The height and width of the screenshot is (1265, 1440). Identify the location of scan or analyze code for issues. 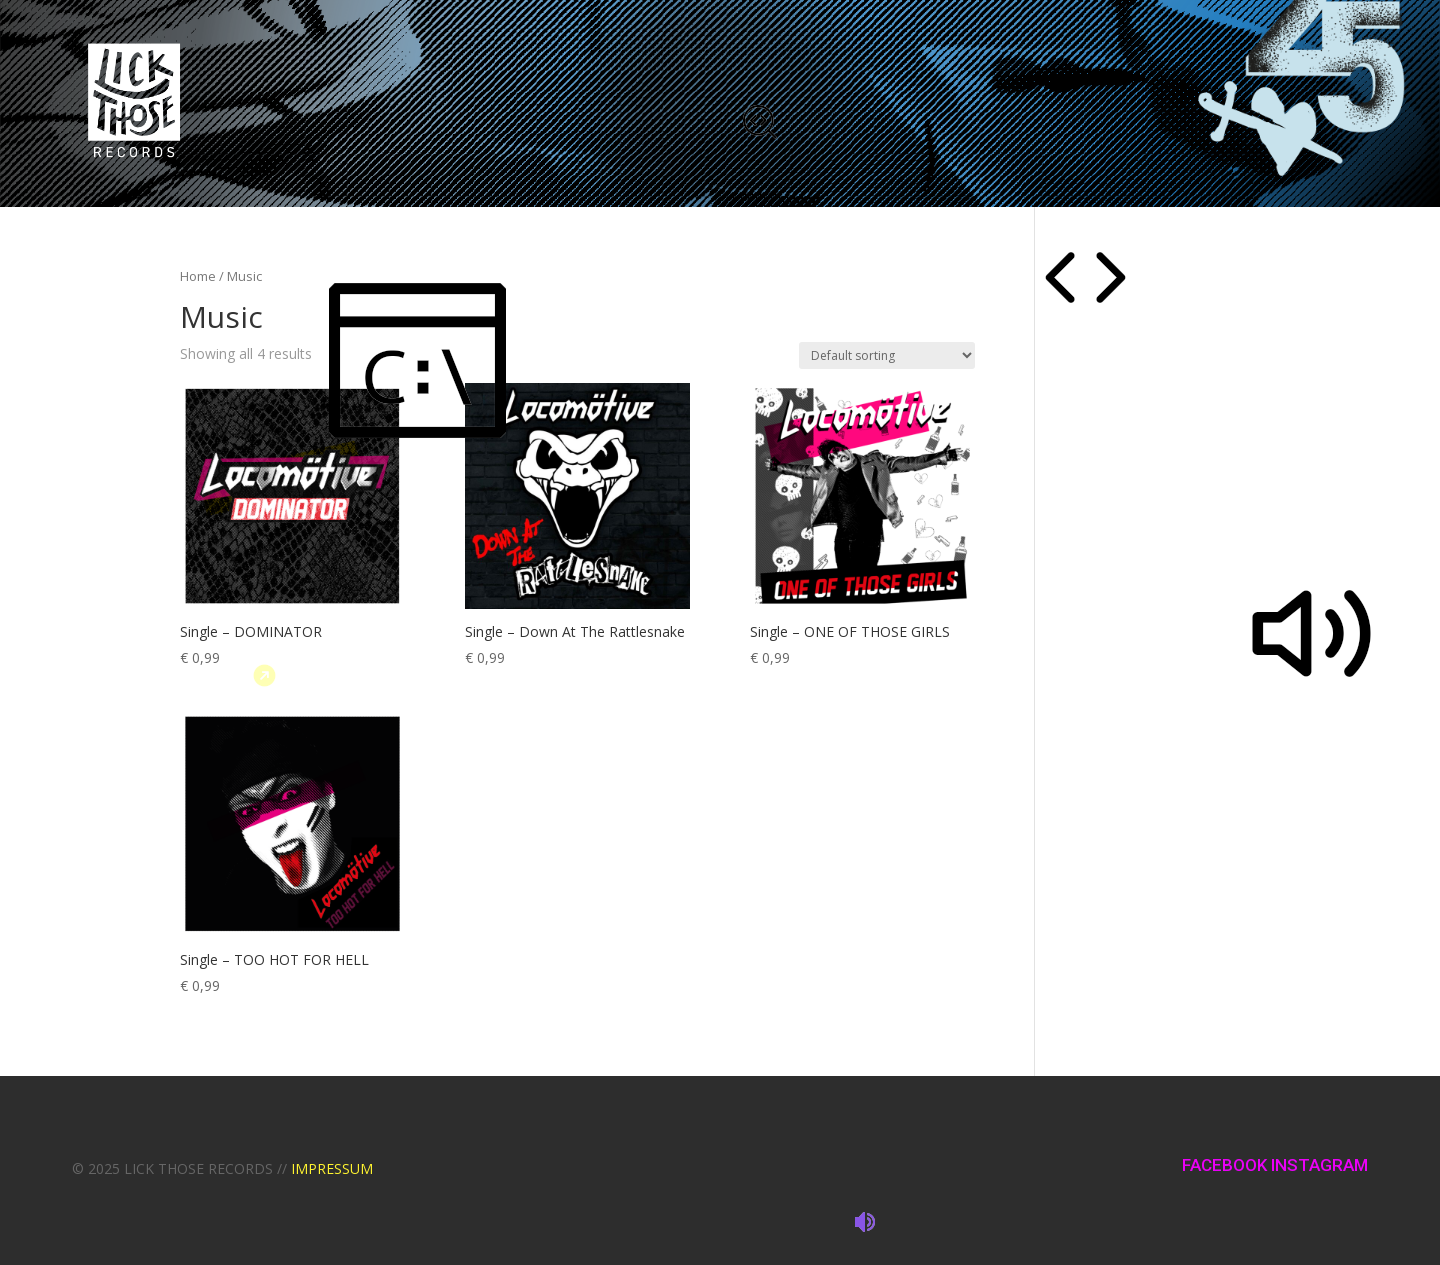
(760, 122).